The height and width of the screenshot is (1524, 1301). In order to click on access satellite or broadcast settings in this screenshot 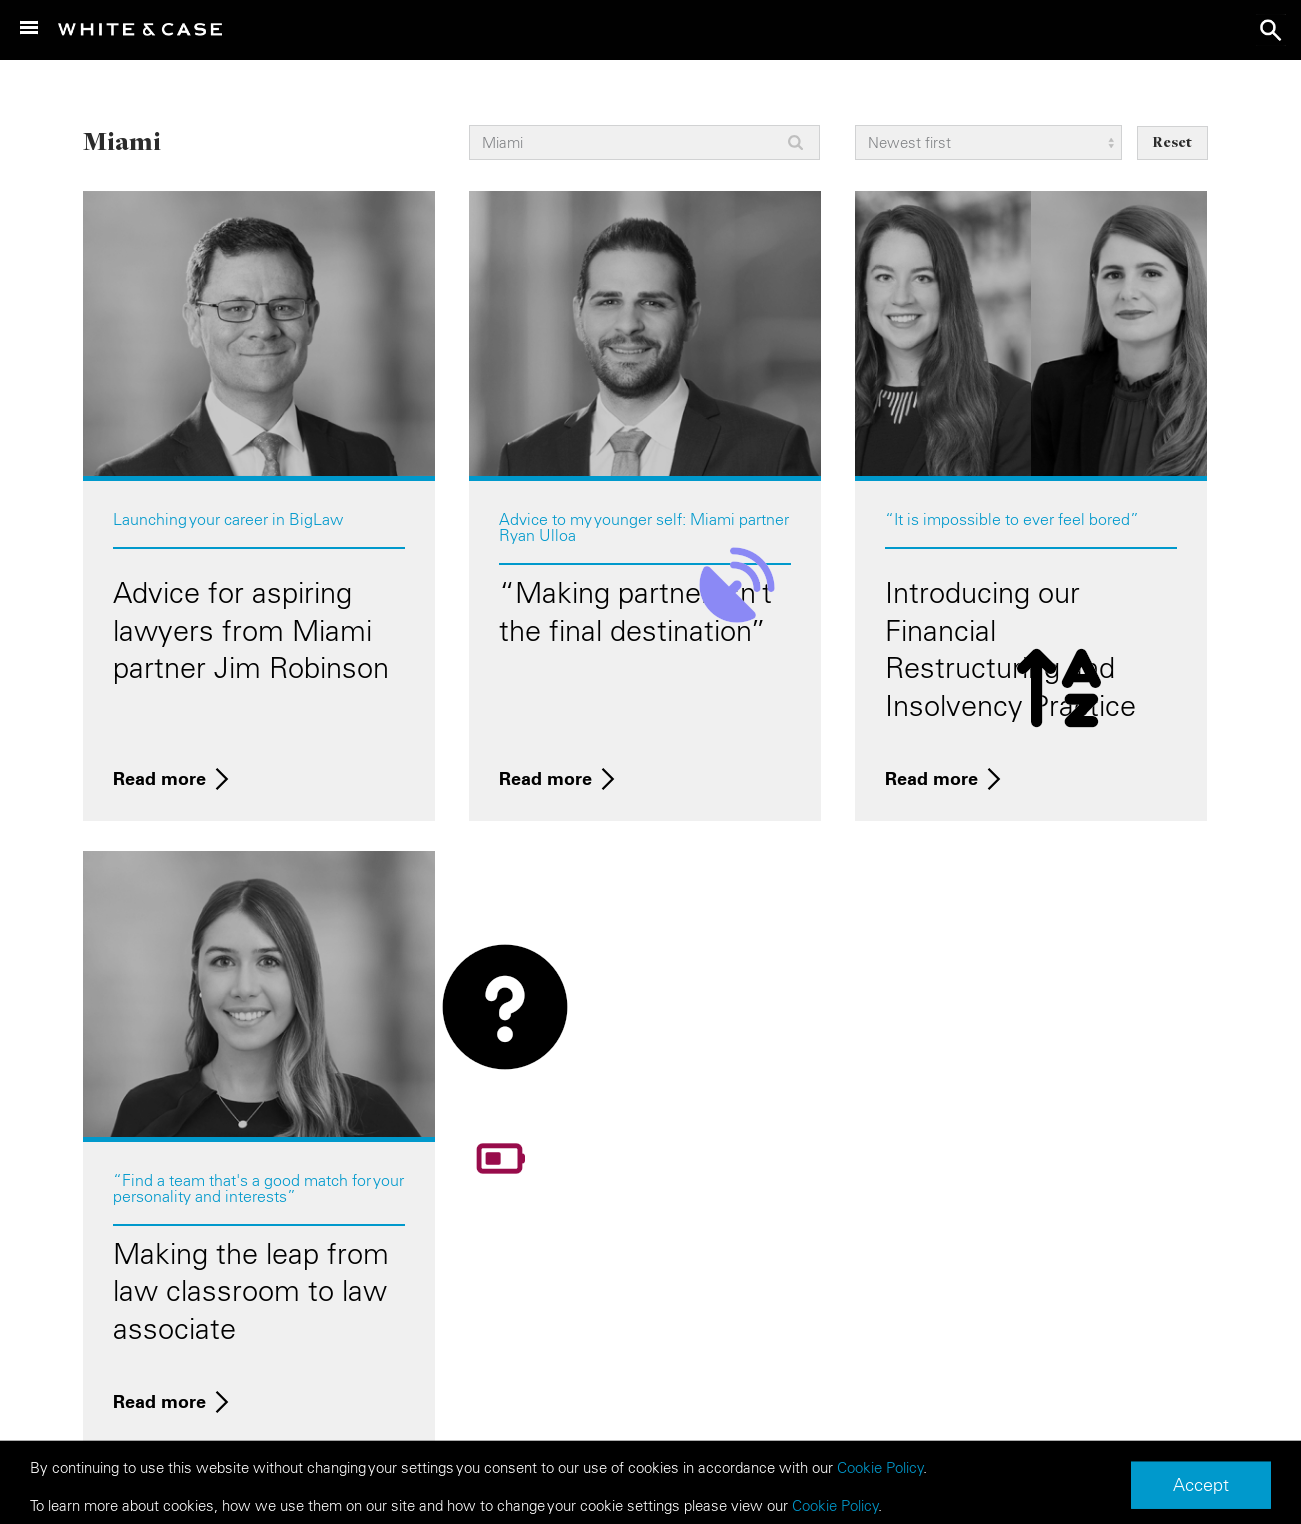, I will do `click(737, 585)`.